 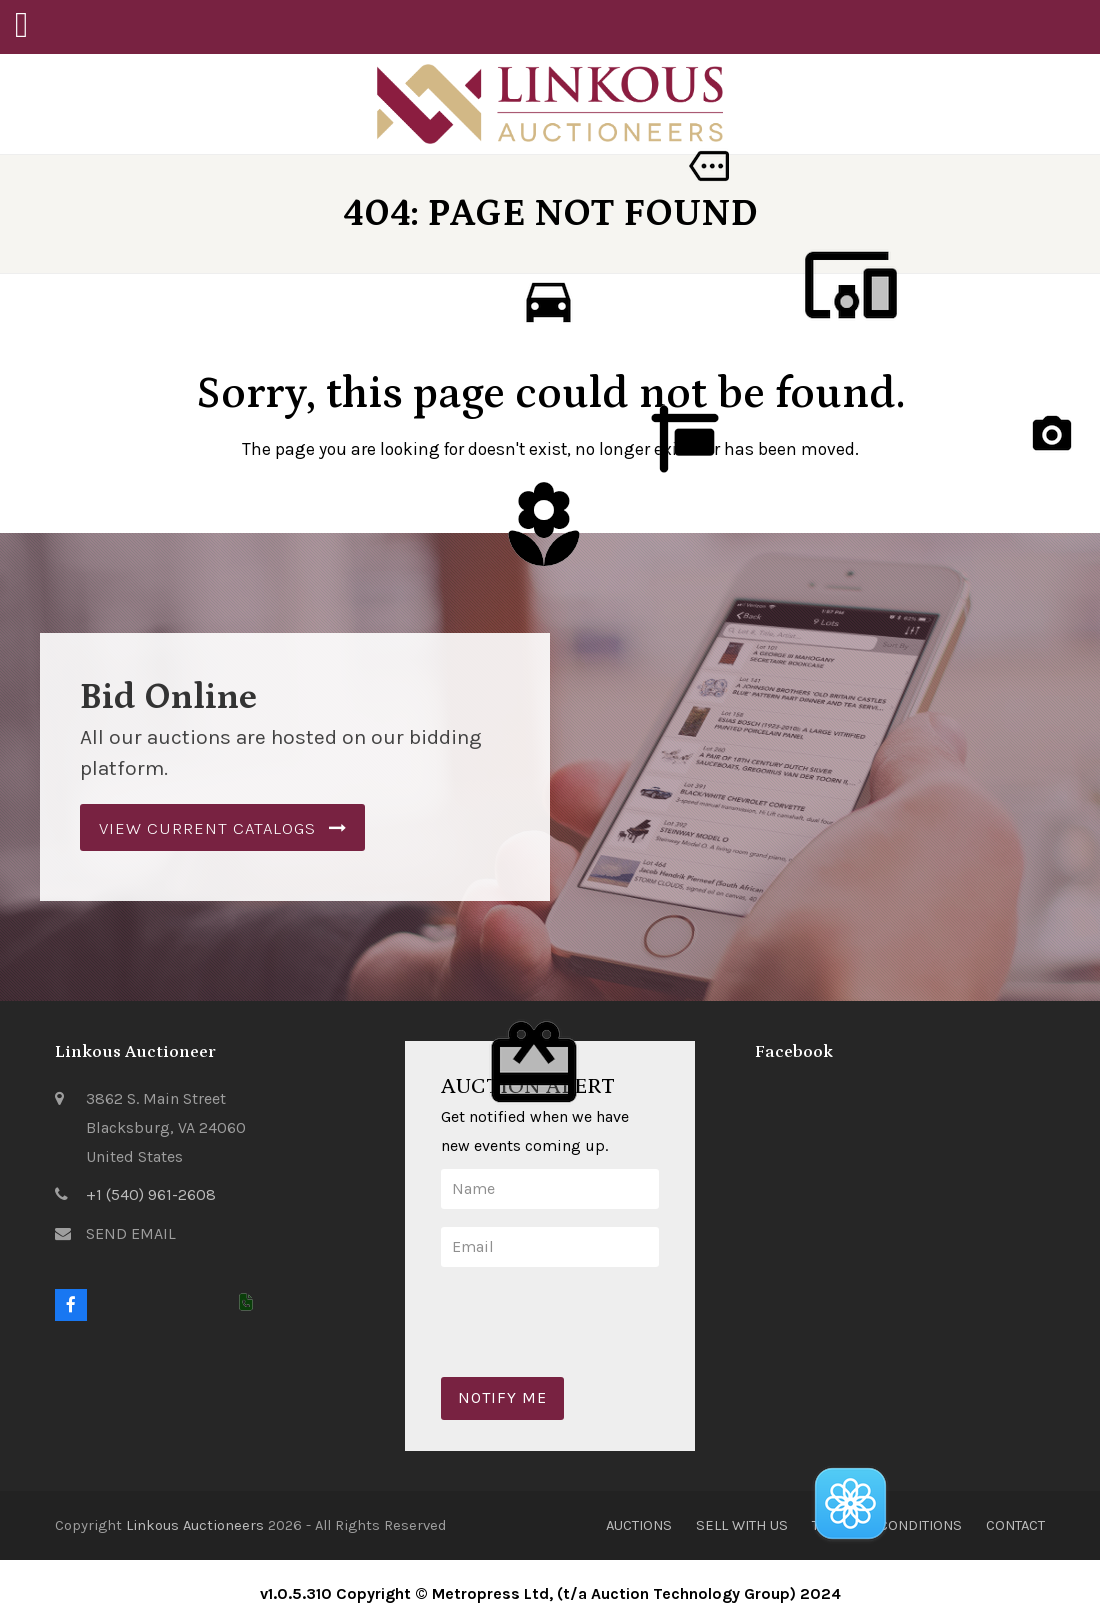 What do you see at coordinates (246, 1302) in the screenshot?
I see `access phone call records or logs` at bounding box center [246, 1302].